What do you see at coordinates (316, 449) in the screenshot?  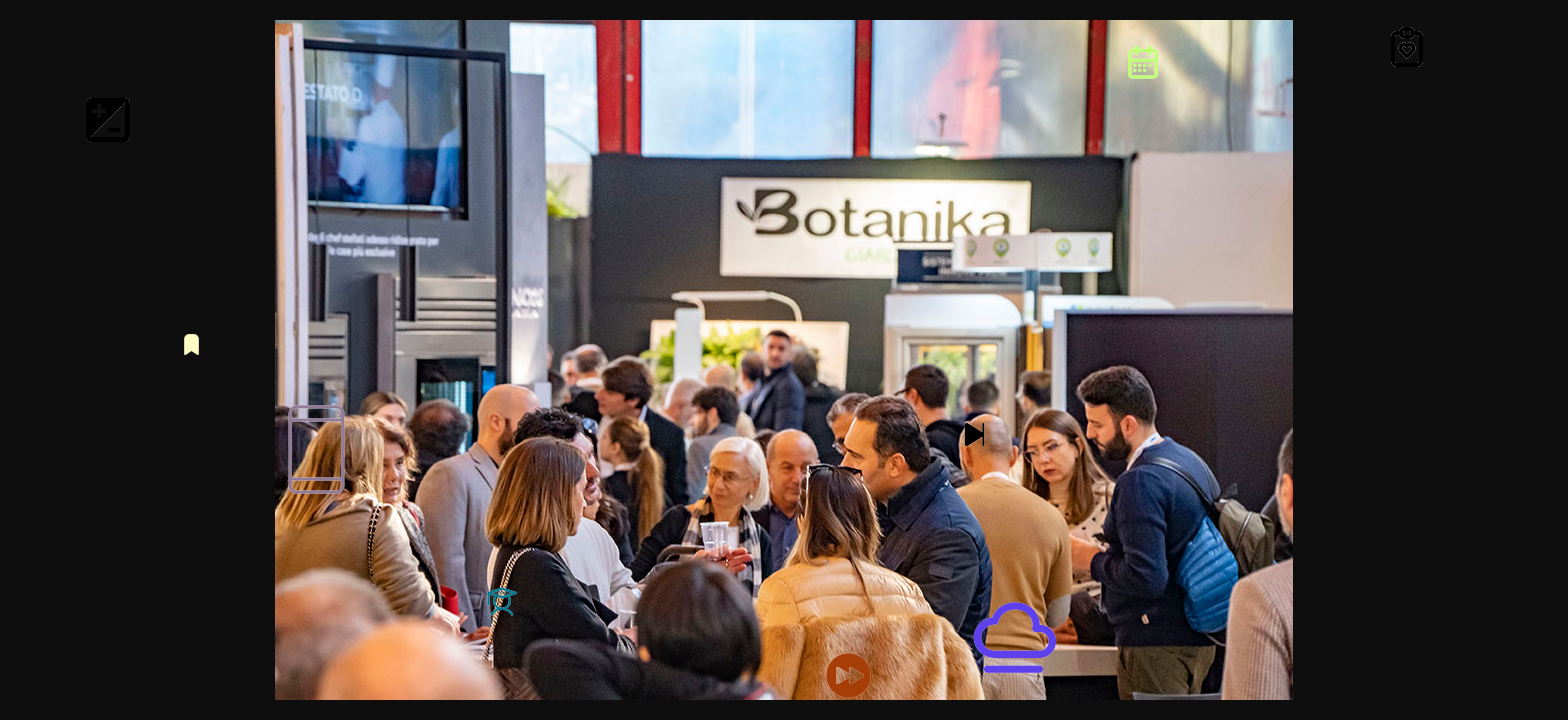 I see `access mobile device settings` at bounding box center [316, 449].